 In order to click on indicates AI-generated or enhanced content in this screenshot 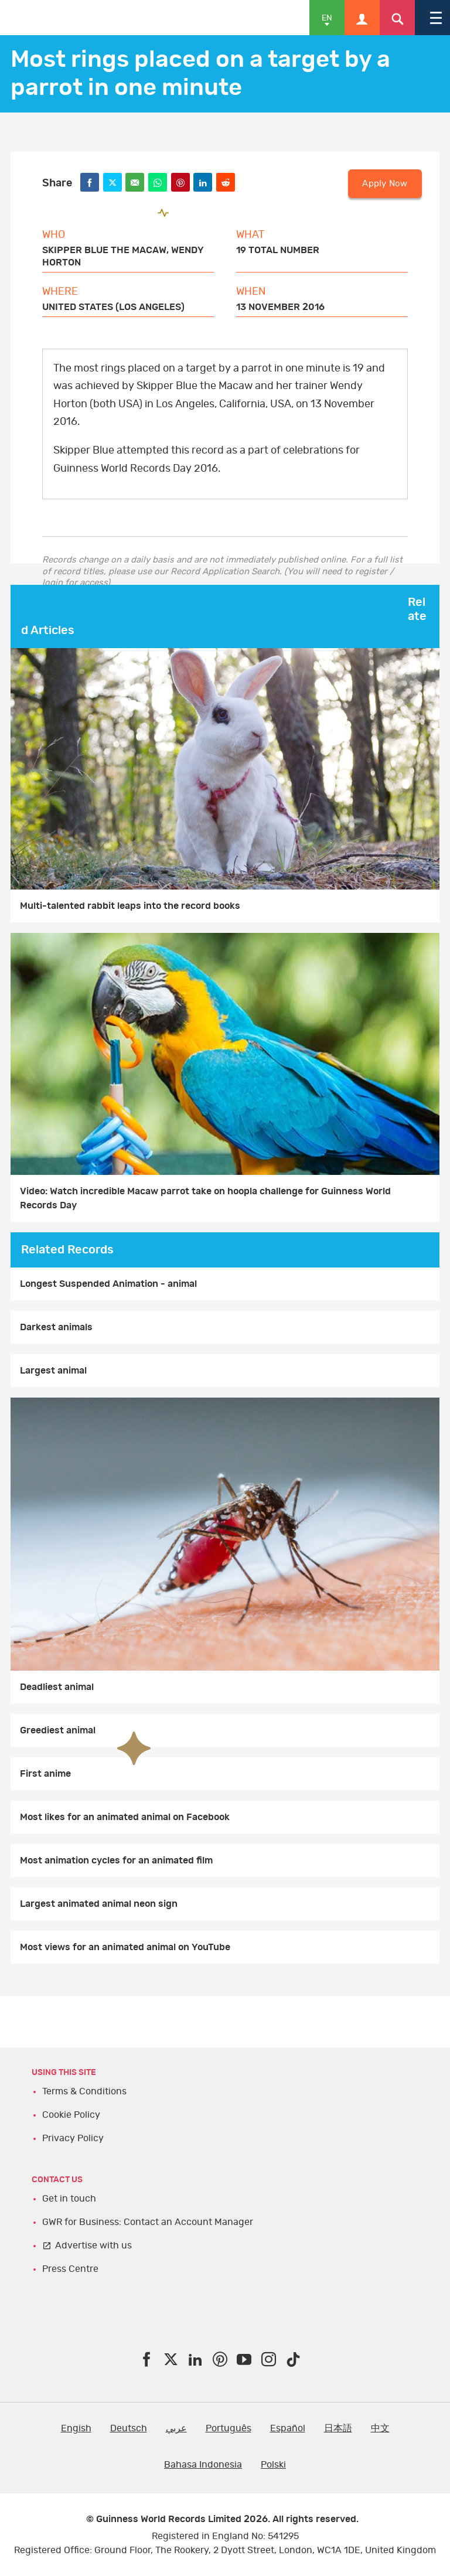, I will do `click(134, 1748)`.